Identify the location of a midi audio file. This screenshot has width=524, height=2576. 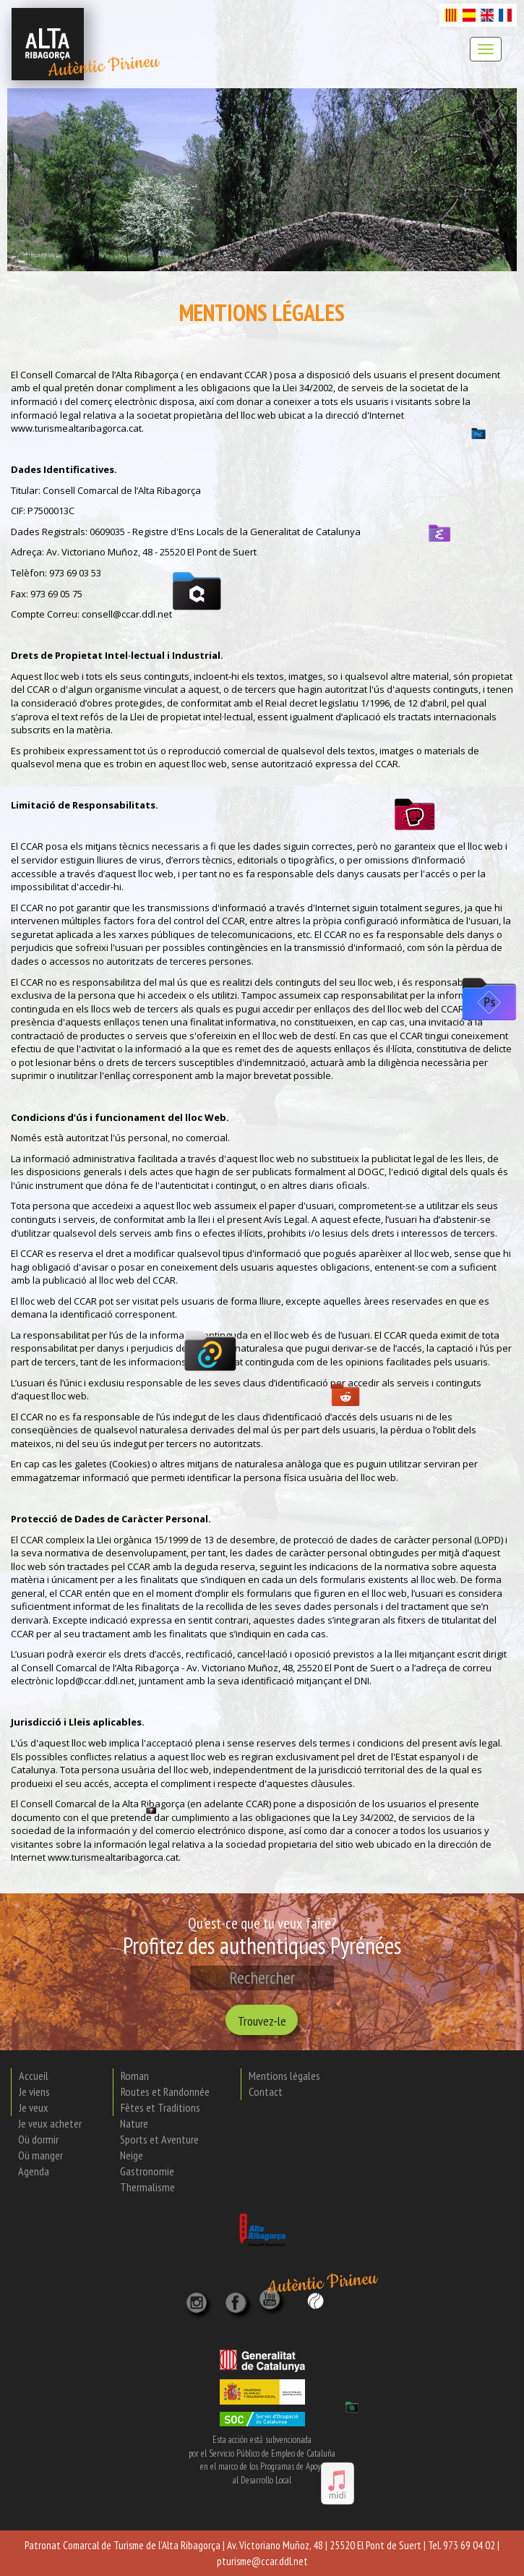
(338, 2483).